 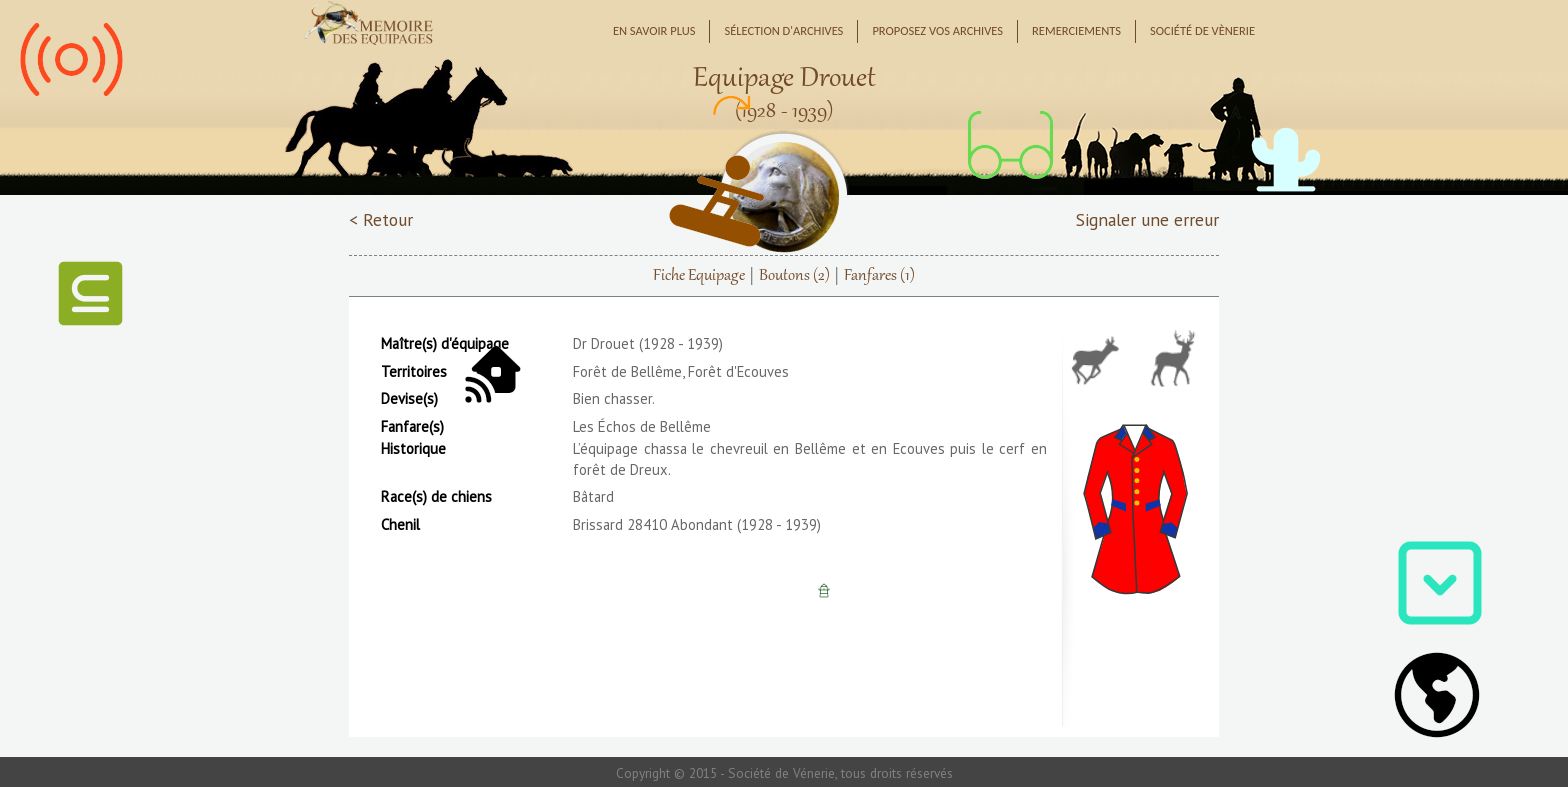 What do you see at coordinates (494, 373) in the screenshot?
I see `access smart home controls` at bounding box center [494, 373].